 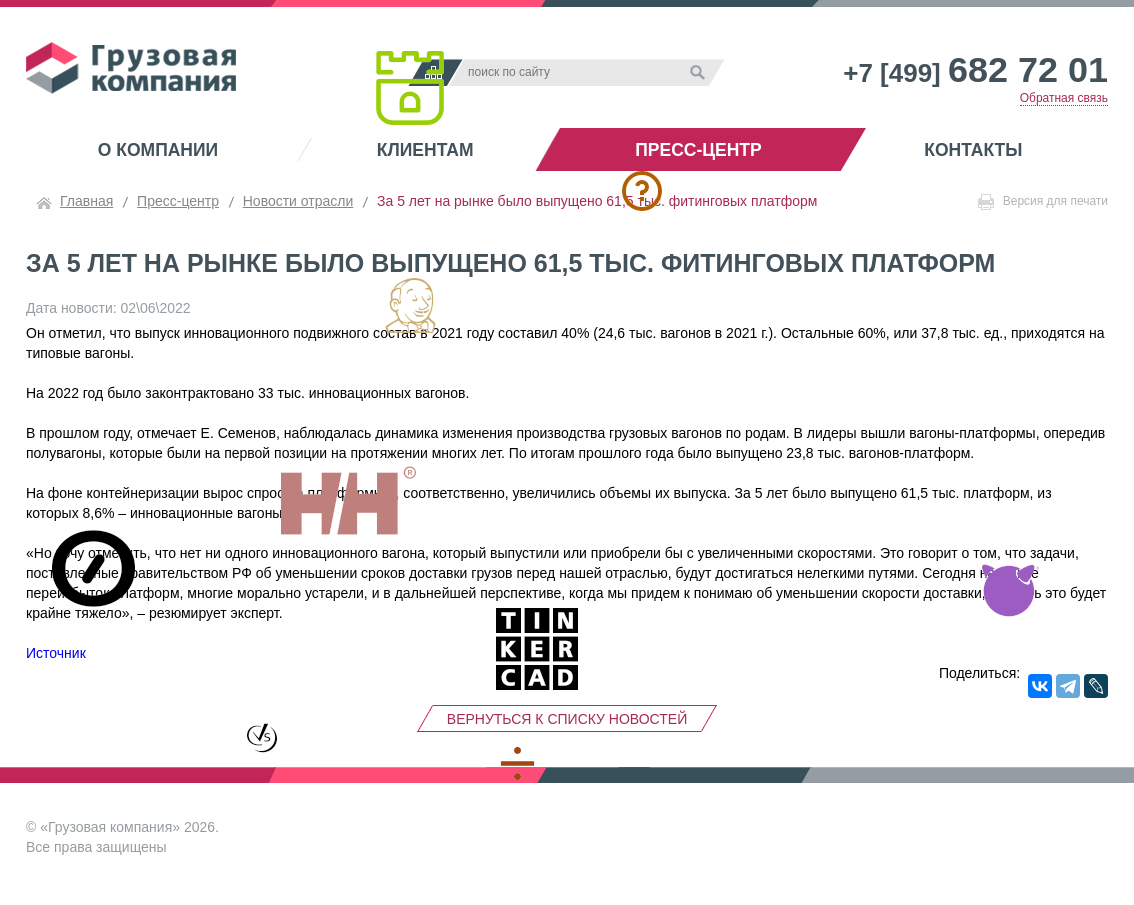 I want to click on codeceptjs testing framework logo, so click(x=262, y=738).